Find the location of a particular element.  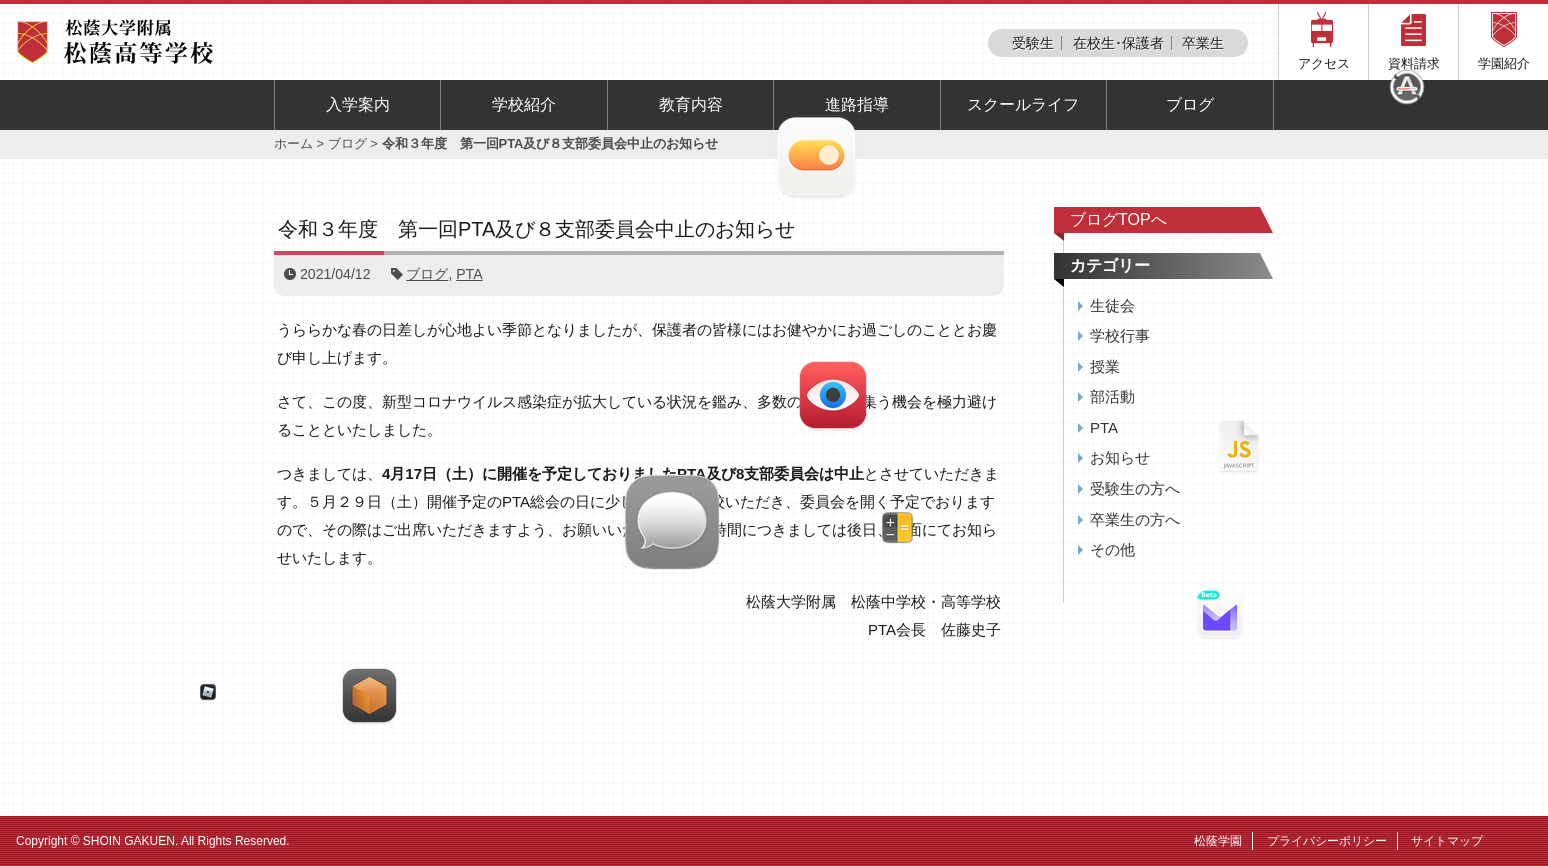

open the Roblox app is located at coordinates (208, 692).